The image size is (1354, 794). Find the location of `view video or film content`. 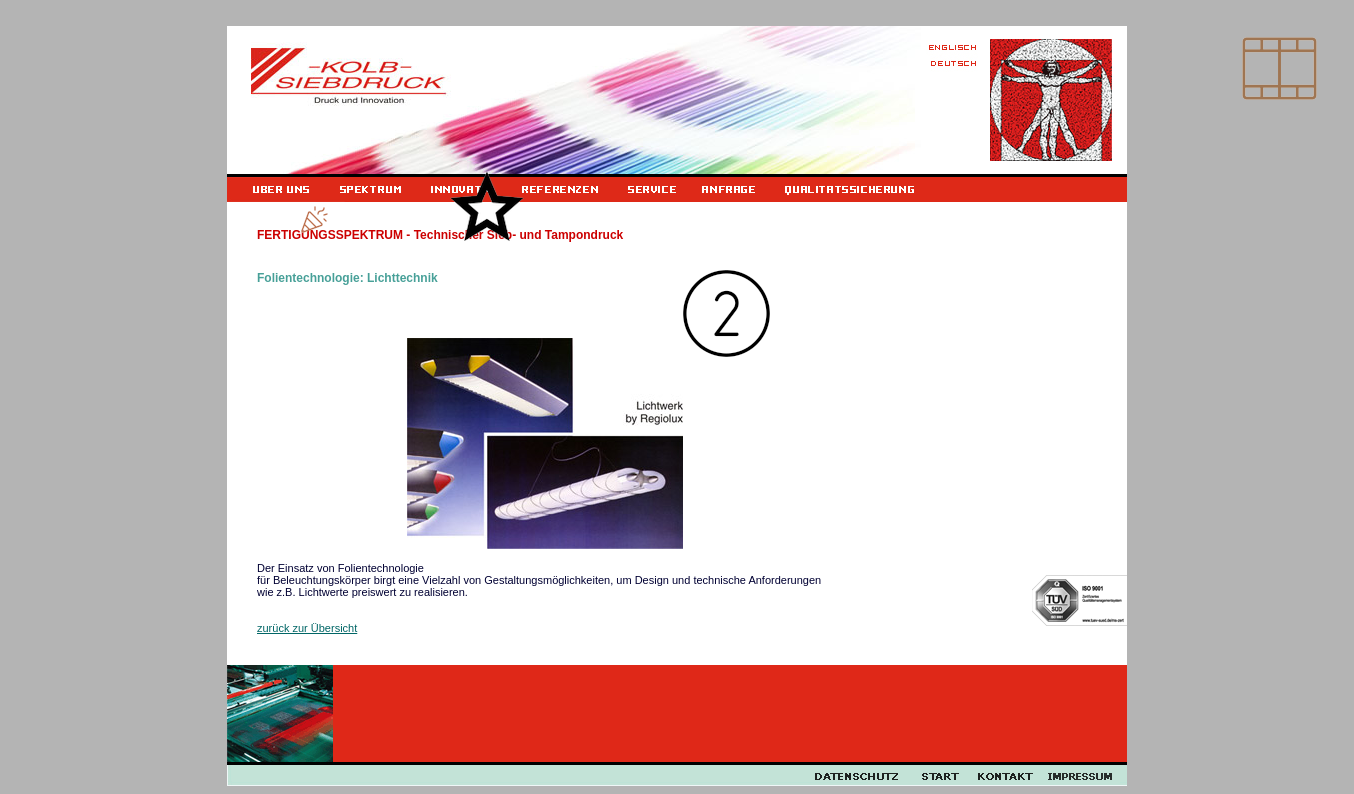

view video or film content is located at coordinates (1279, 68).